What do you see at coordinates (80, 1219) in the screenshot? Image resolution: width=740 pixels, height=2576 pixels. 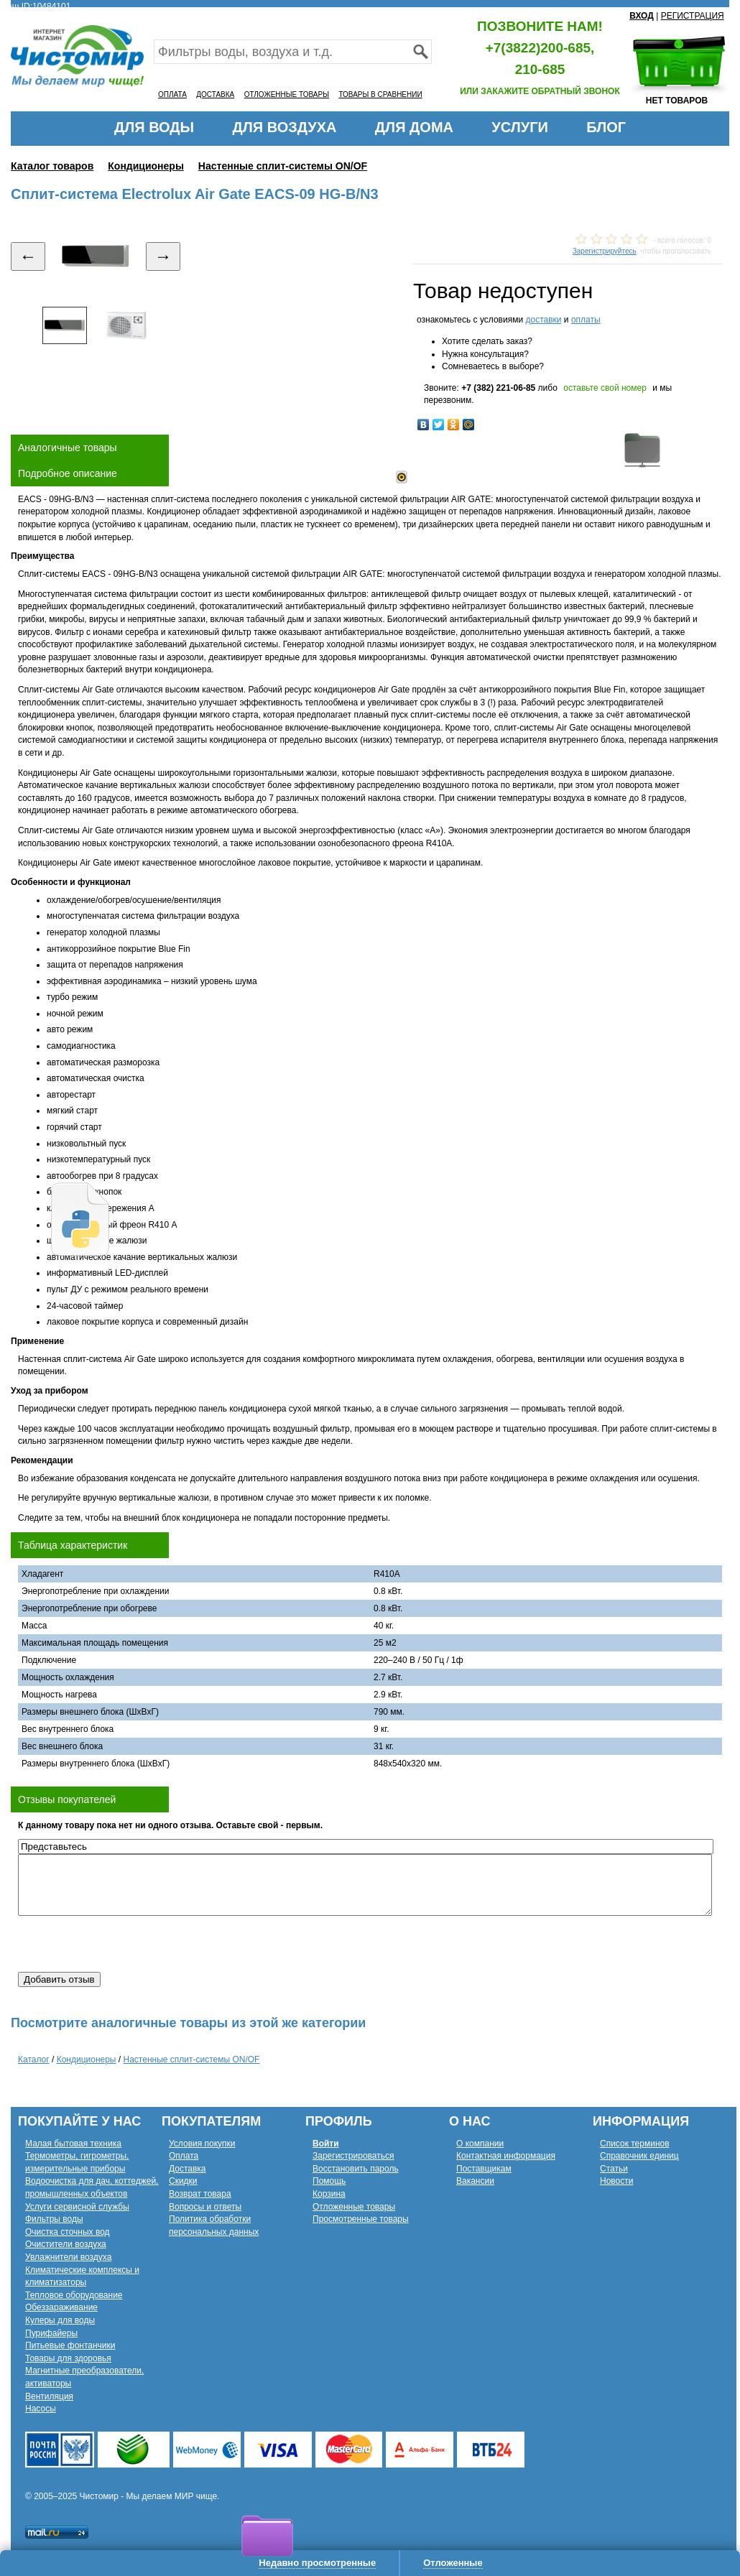 I see `a python 3 source code file` at bounding box center [80, 1219].